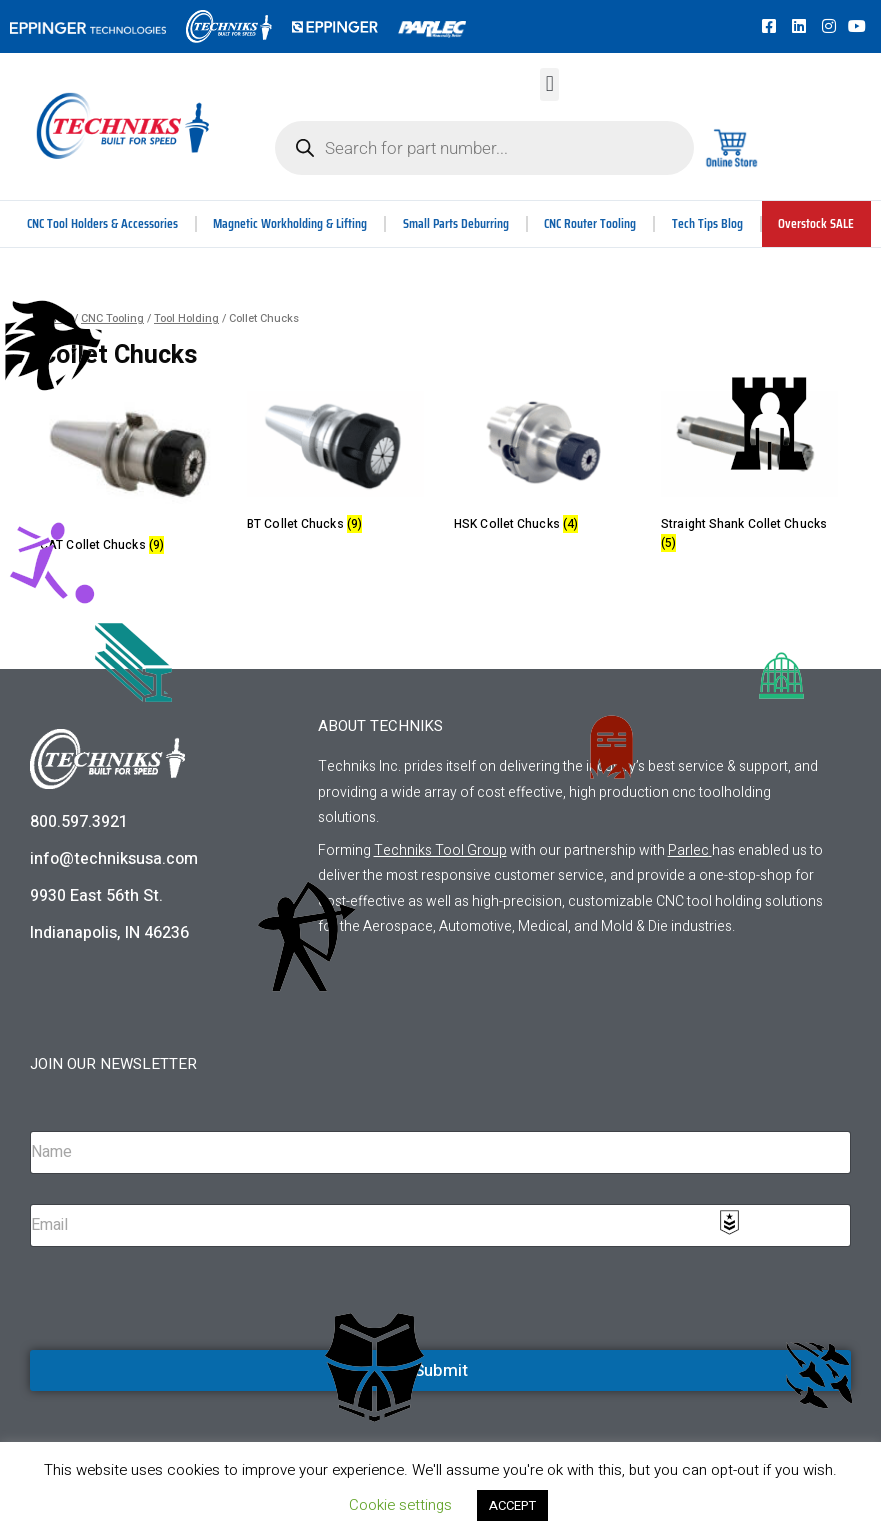  What do you see at coordinates (53, 345) in the screenshot?
I see `select saber-toothed cat character or avatar` at bounding box center [53, 345].